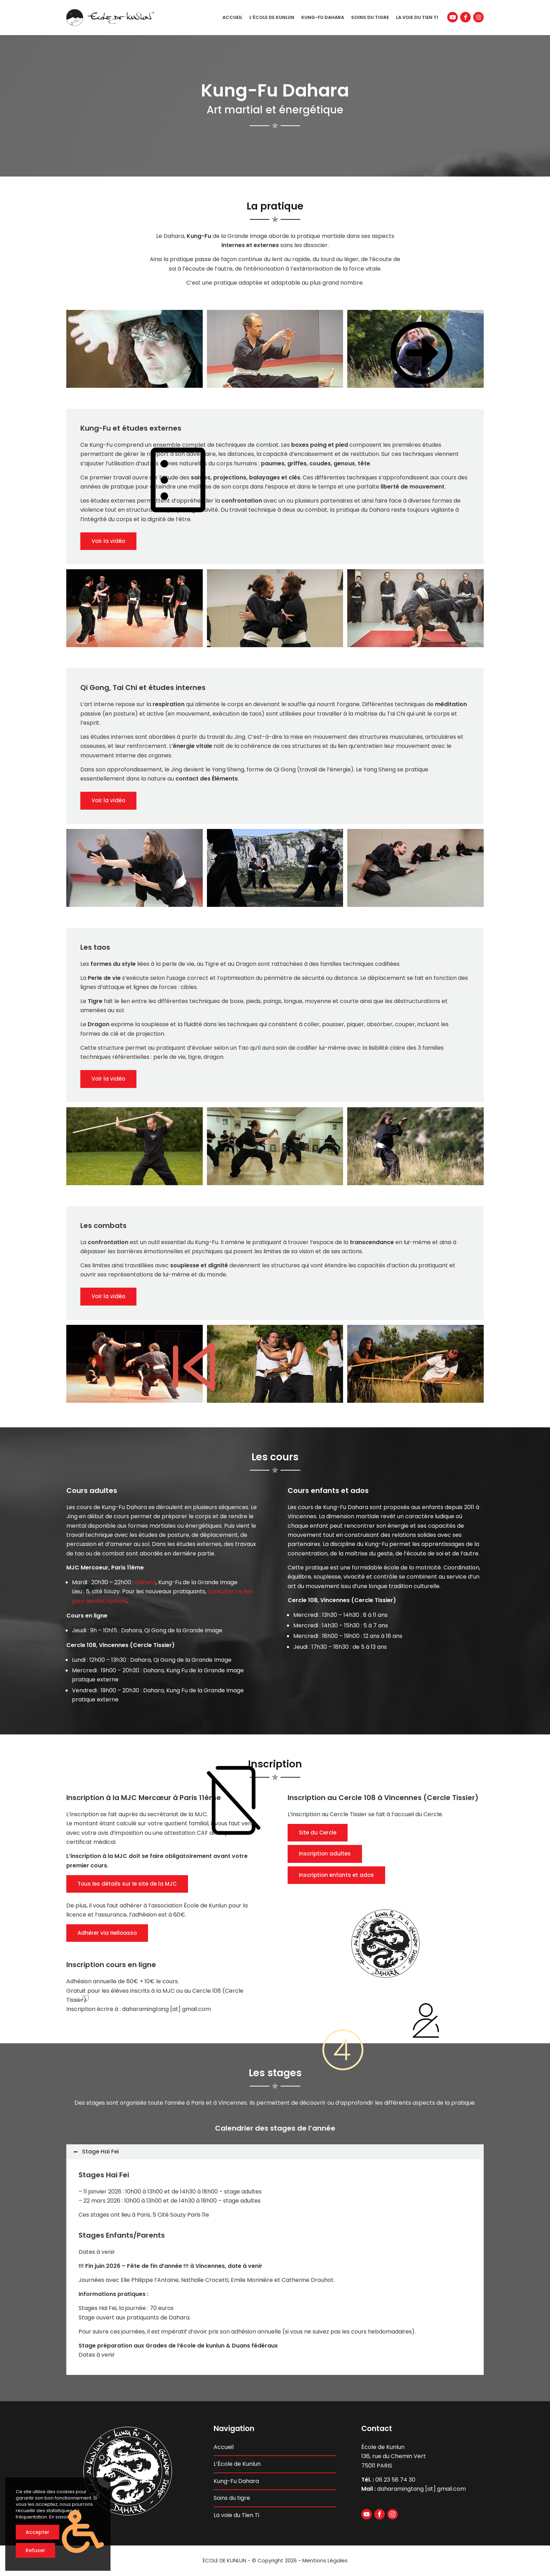 This screenshot has height=2576, width=550. Describe the element at coordinates (343, 2050) in the screenshot. I see `indicates step four in a multi-step process` at that location.